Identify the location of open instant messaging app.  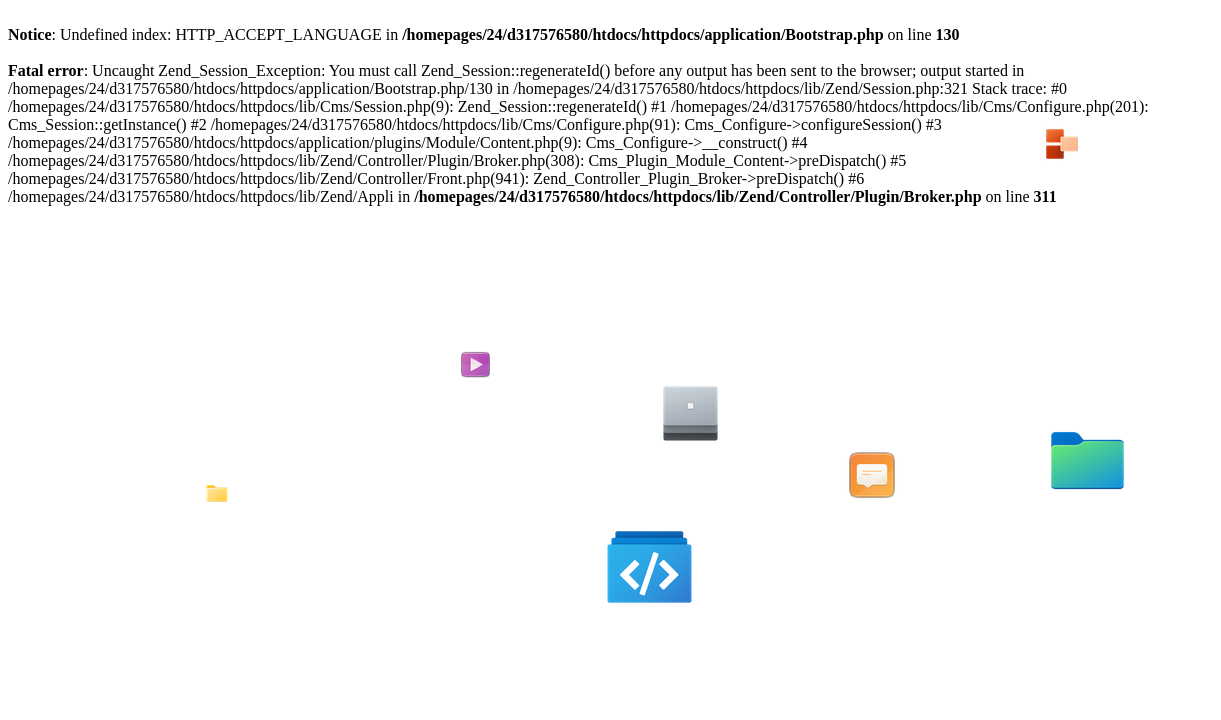
(872, 475).